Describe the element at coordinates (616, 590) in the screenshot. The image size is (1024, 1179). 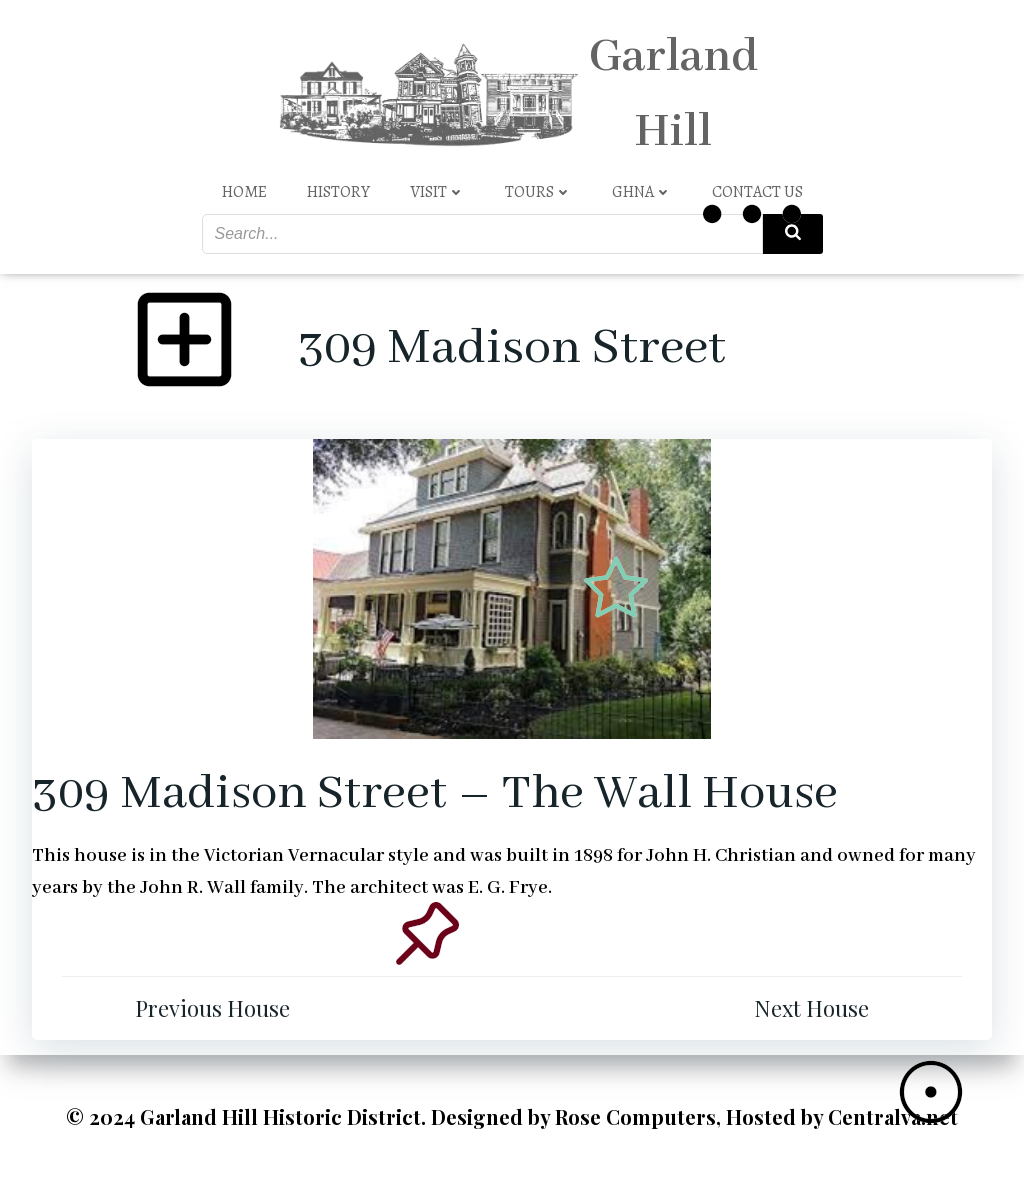
I see `add item to favorites` at that location.